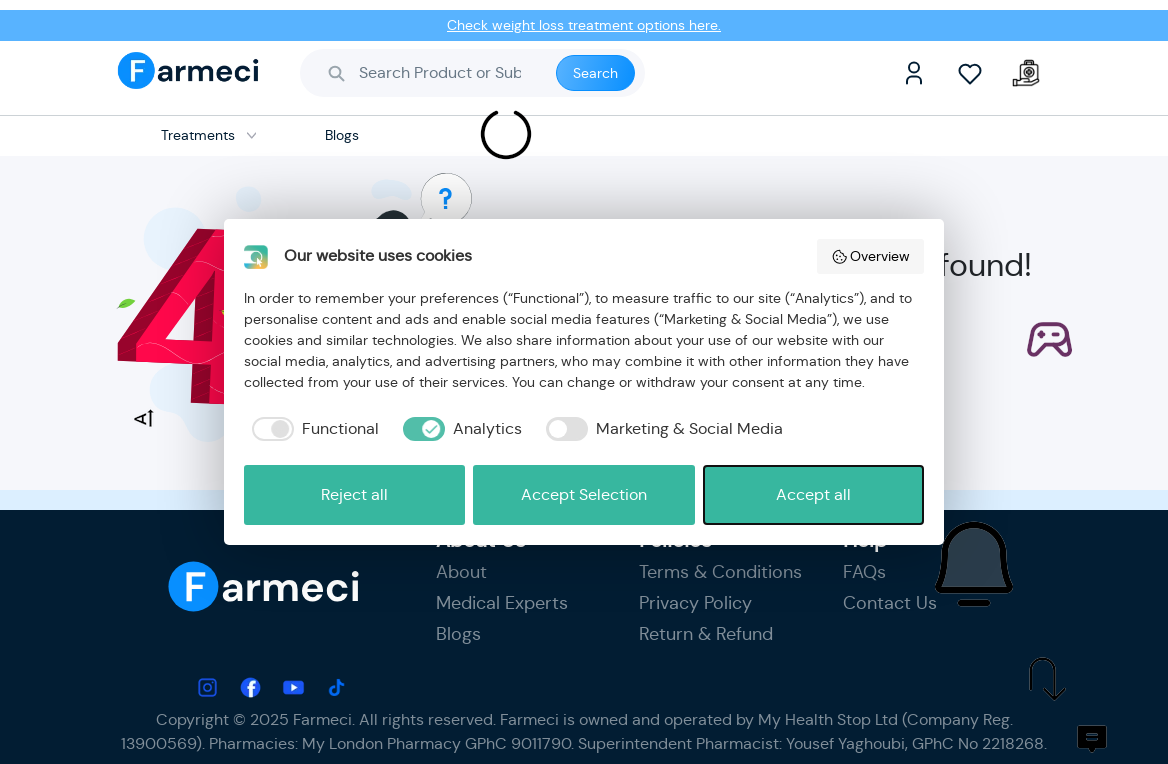  Describe the element at coordinates (1092, 738) in the screenshot. I see `open chat or messaging` at that location.